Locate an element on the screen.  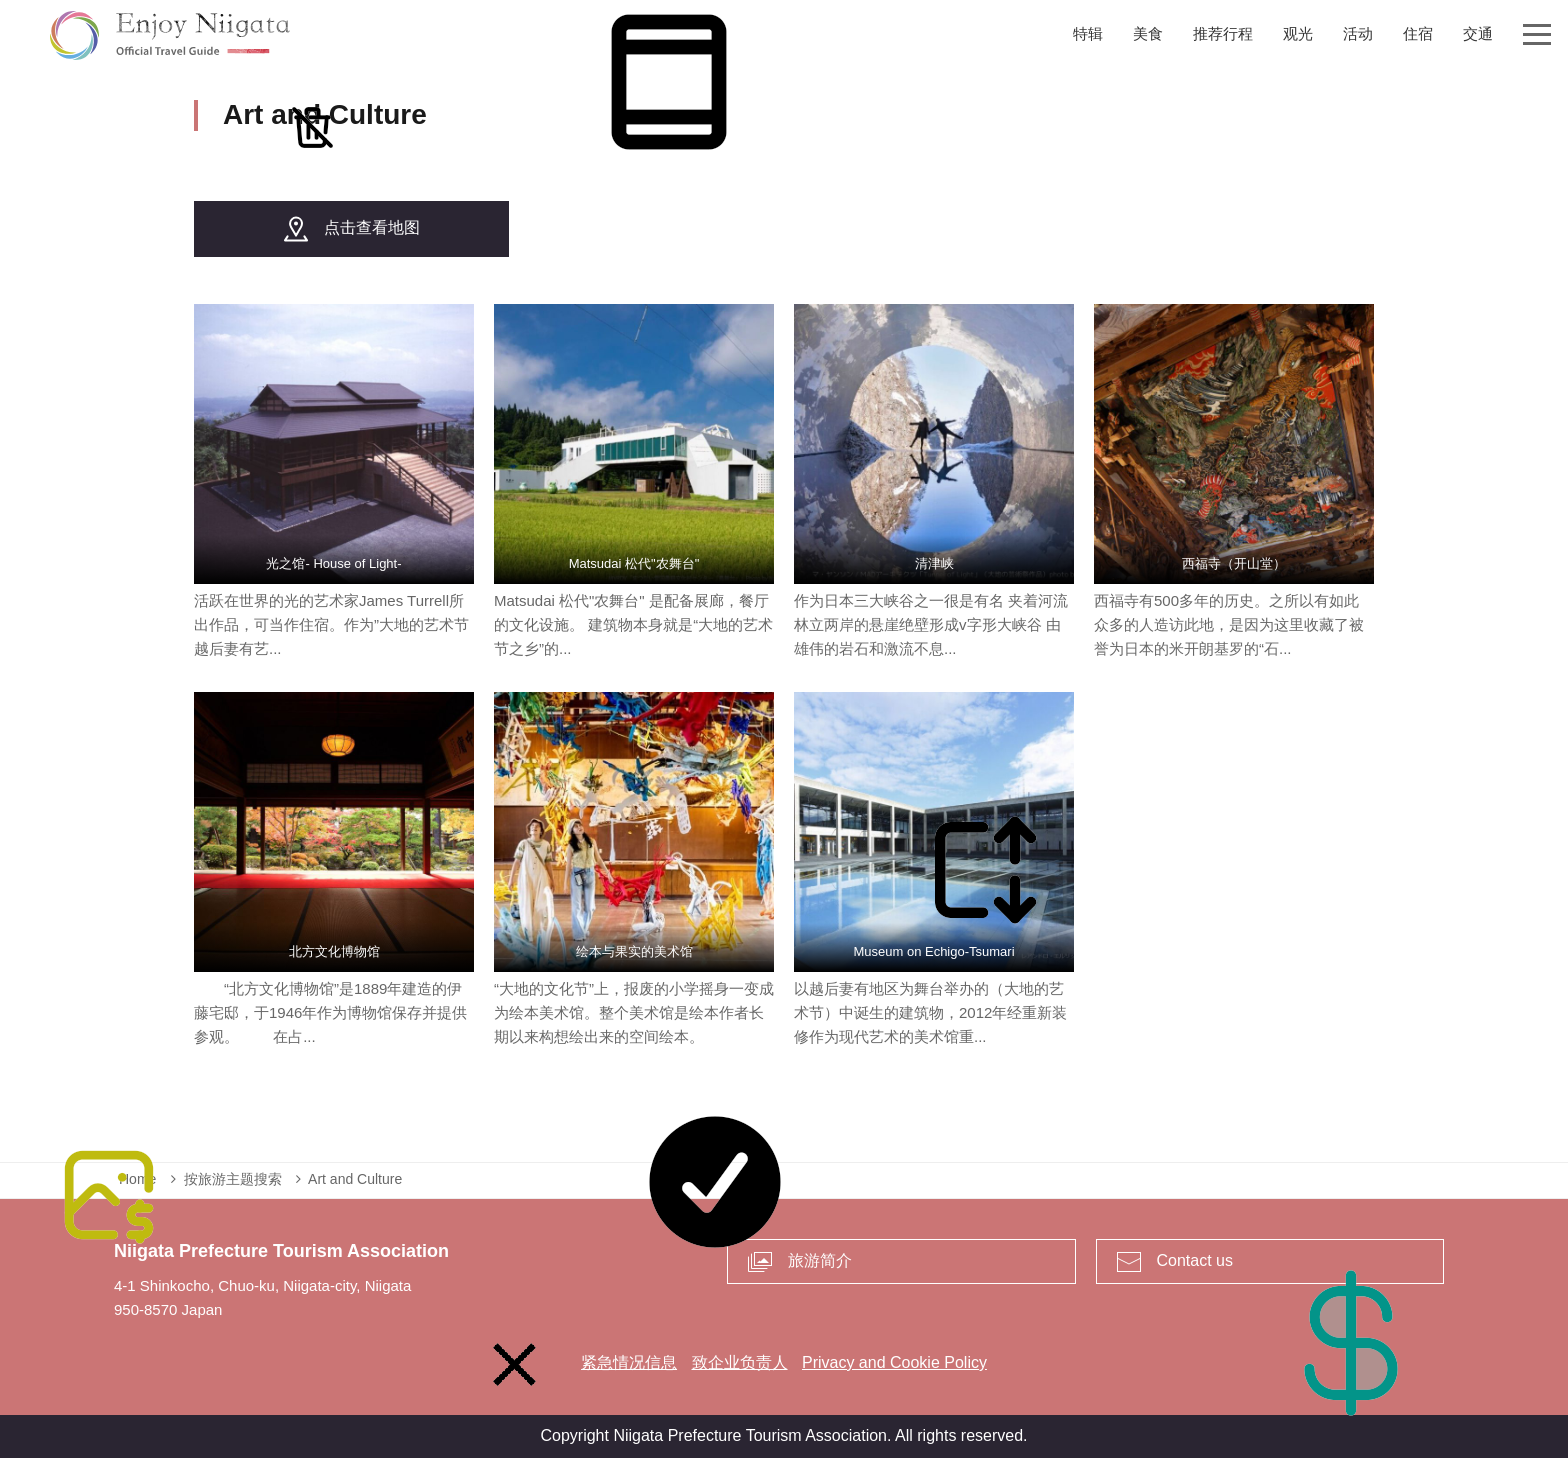
view paid or premium photos is located at coordinates (109, 1195).